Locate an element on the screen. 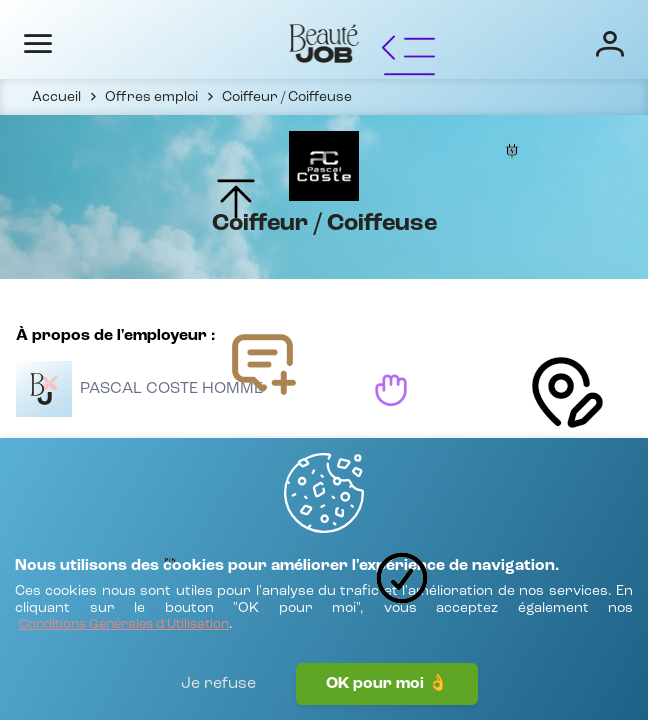 The width and height of the screenshot is (648, 720). decrease text indentation is located at coordinates (409, 56).